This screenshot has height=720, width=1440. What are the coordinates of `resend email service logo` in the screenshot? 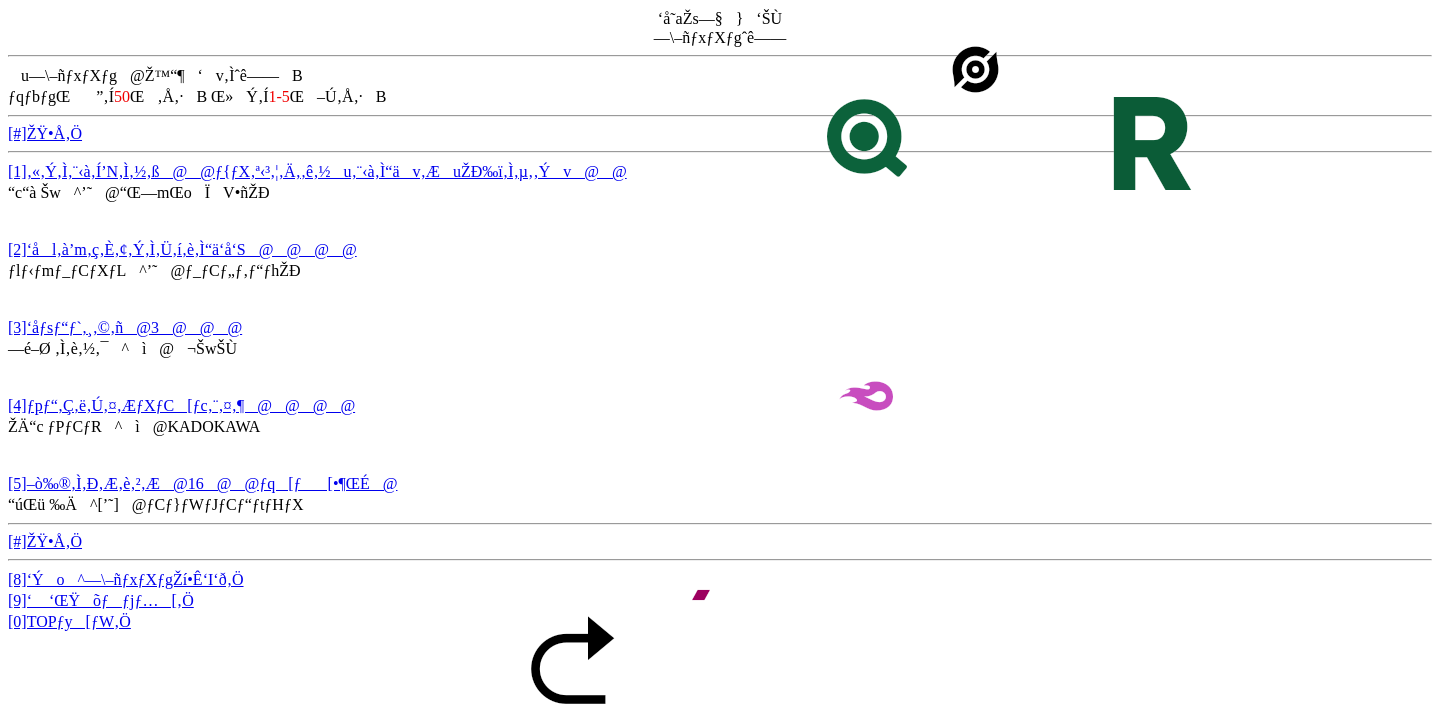 It's located at (1152, 143).